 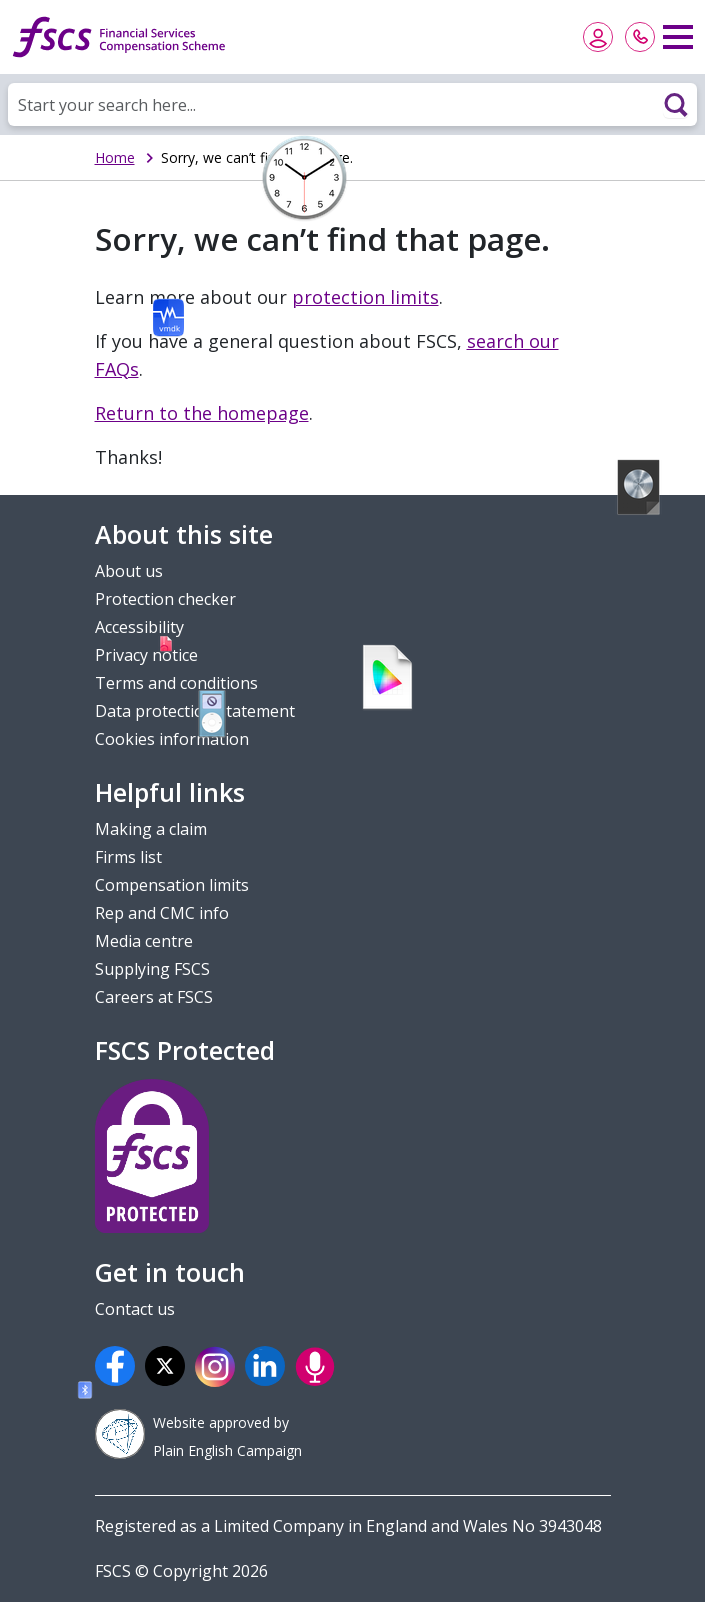 What do you see at coordinates (304, 177) in the screenshot?
I see `access date and time settings` at bounding box center [304, 177].